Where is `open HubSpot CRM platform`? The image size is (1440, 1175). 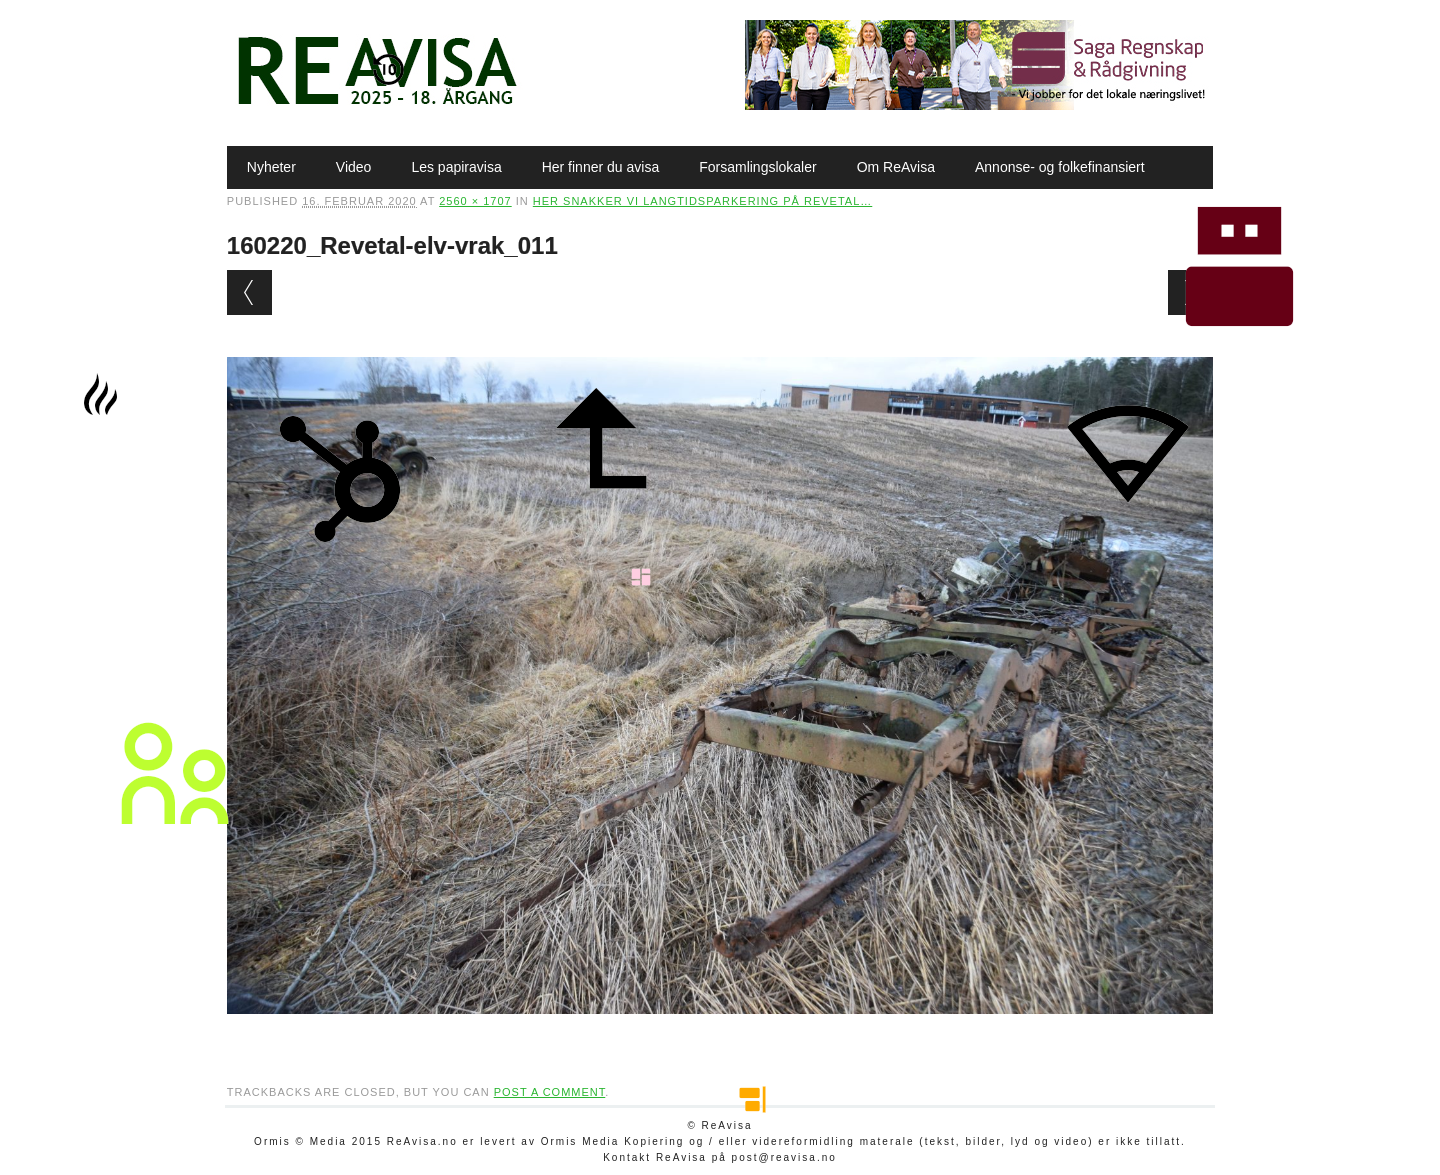 open HubSpot CRM platform is located at coordinates (340, 479).